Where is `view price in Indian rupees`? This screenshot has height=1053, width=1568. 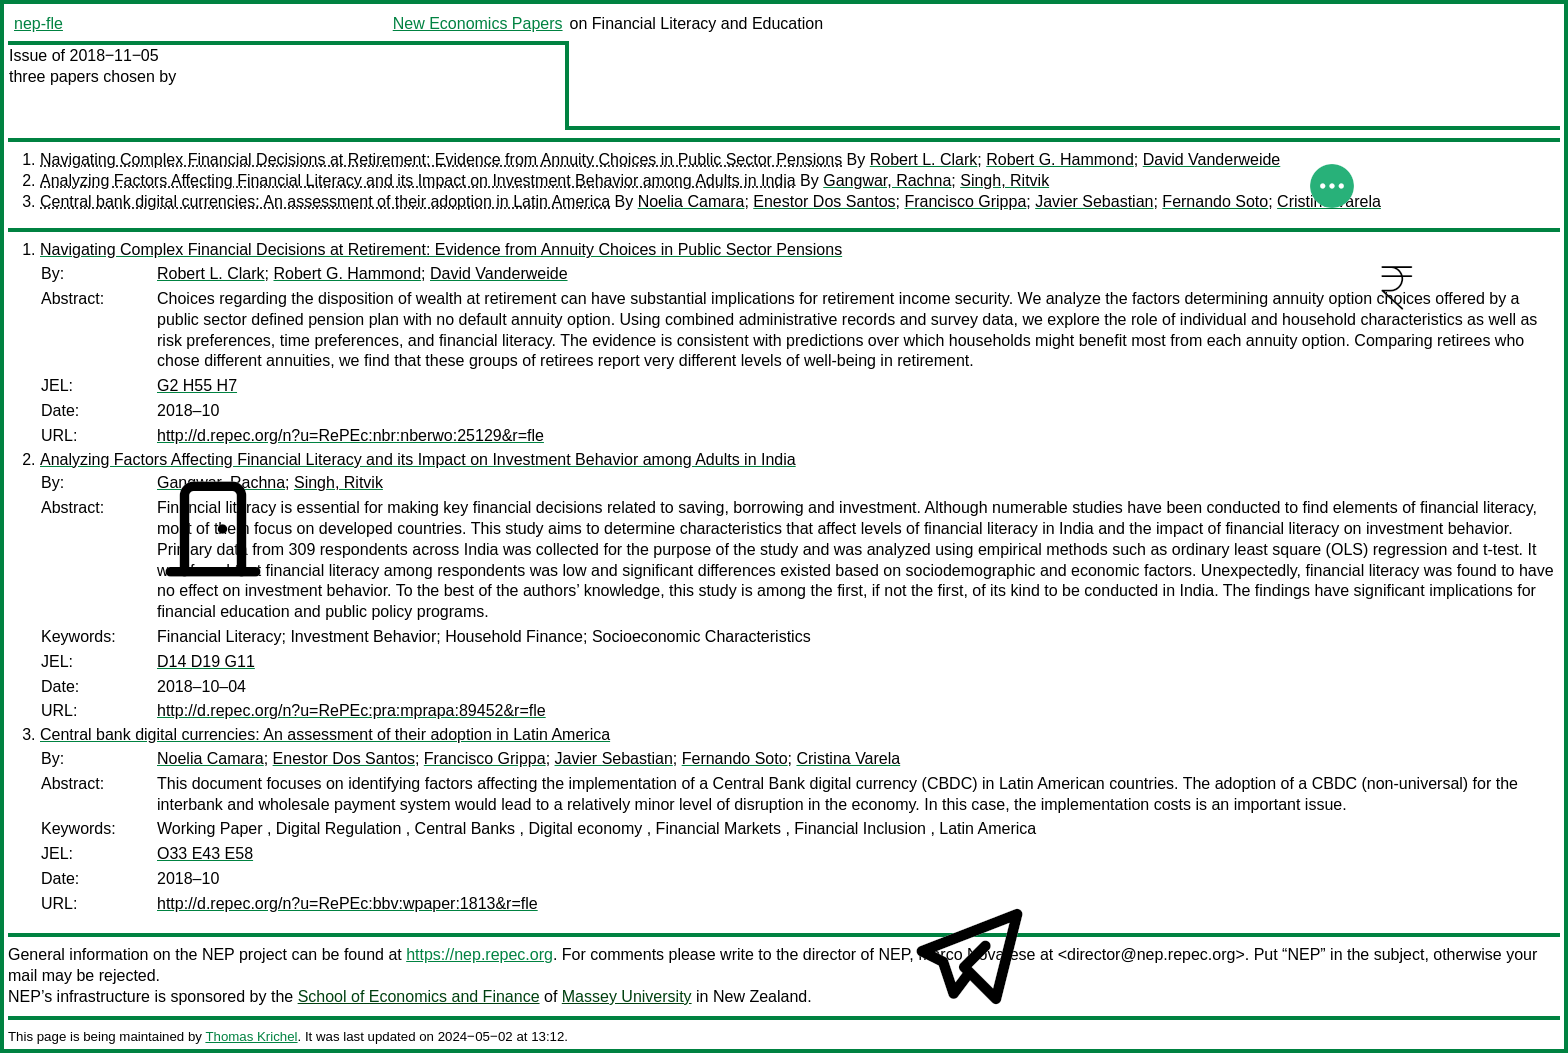 view price in Indian rupees is located at coordinates (1395, 287).